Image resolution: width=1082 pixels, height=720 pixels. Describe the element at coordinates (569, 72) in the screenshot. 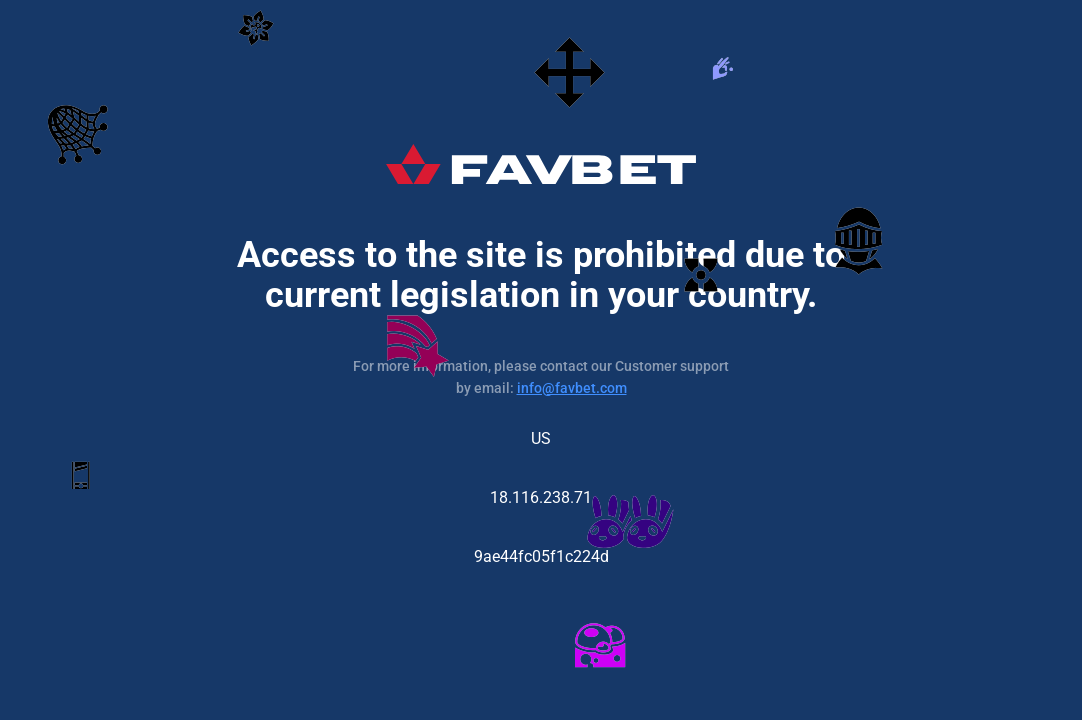

I see `move or reposition an element` at that location.